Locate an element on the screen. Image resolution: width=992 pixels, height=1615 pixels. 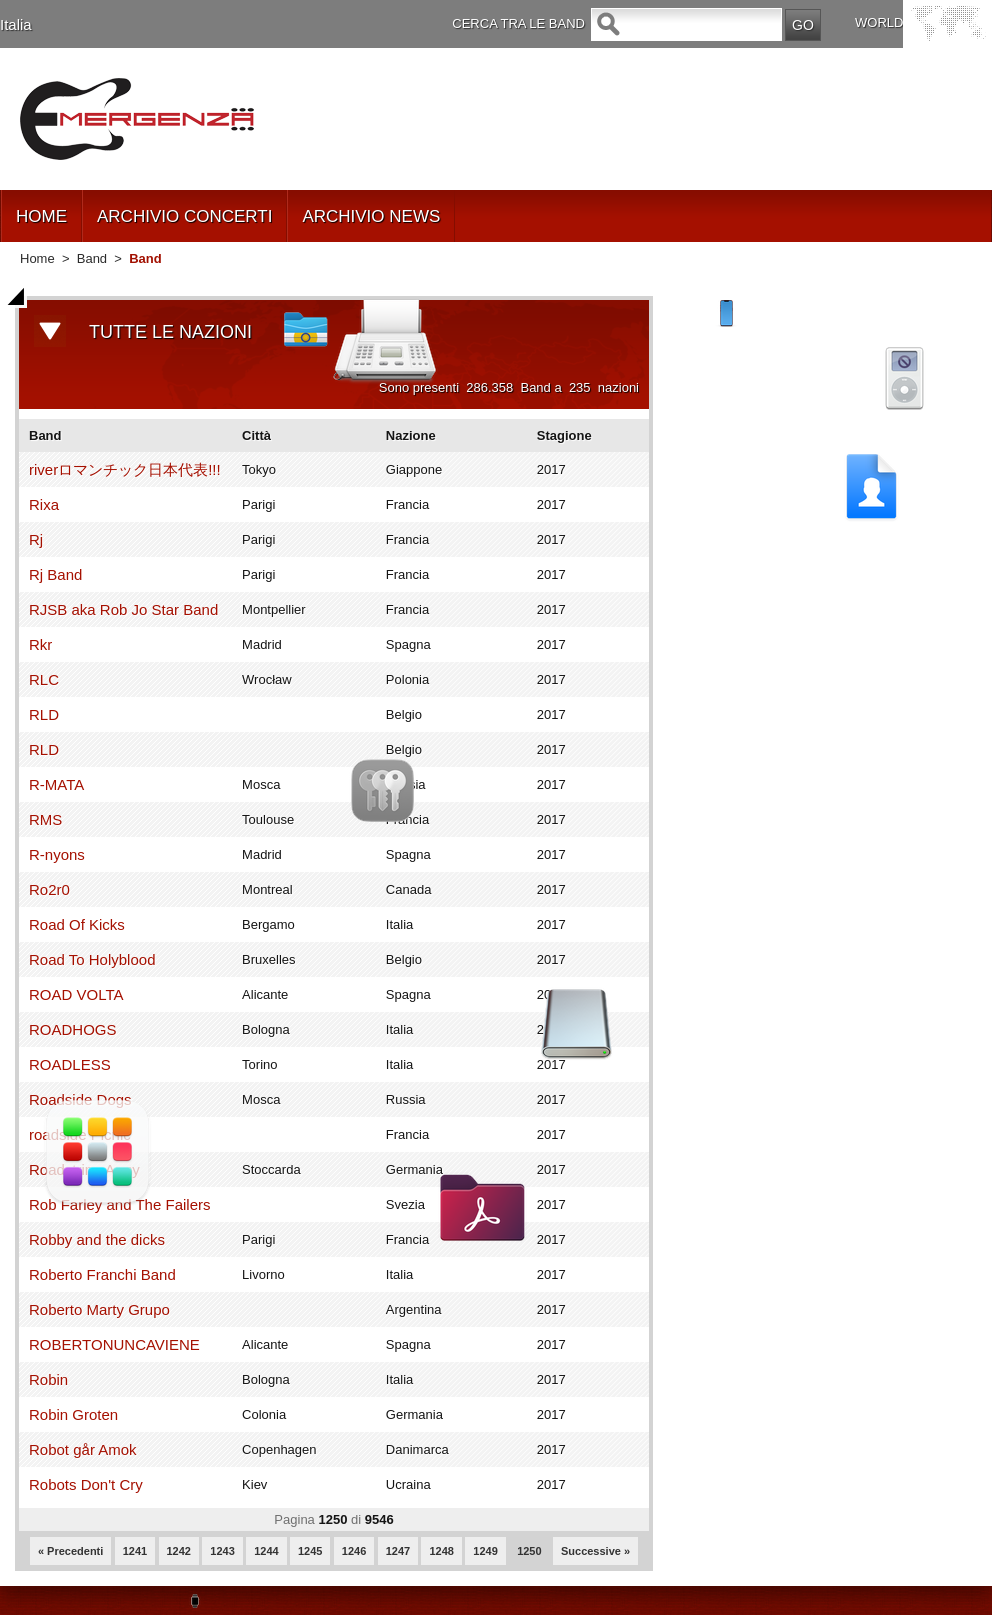
open folder containing adobe acrobat files is located at coordinates (482, 1210).